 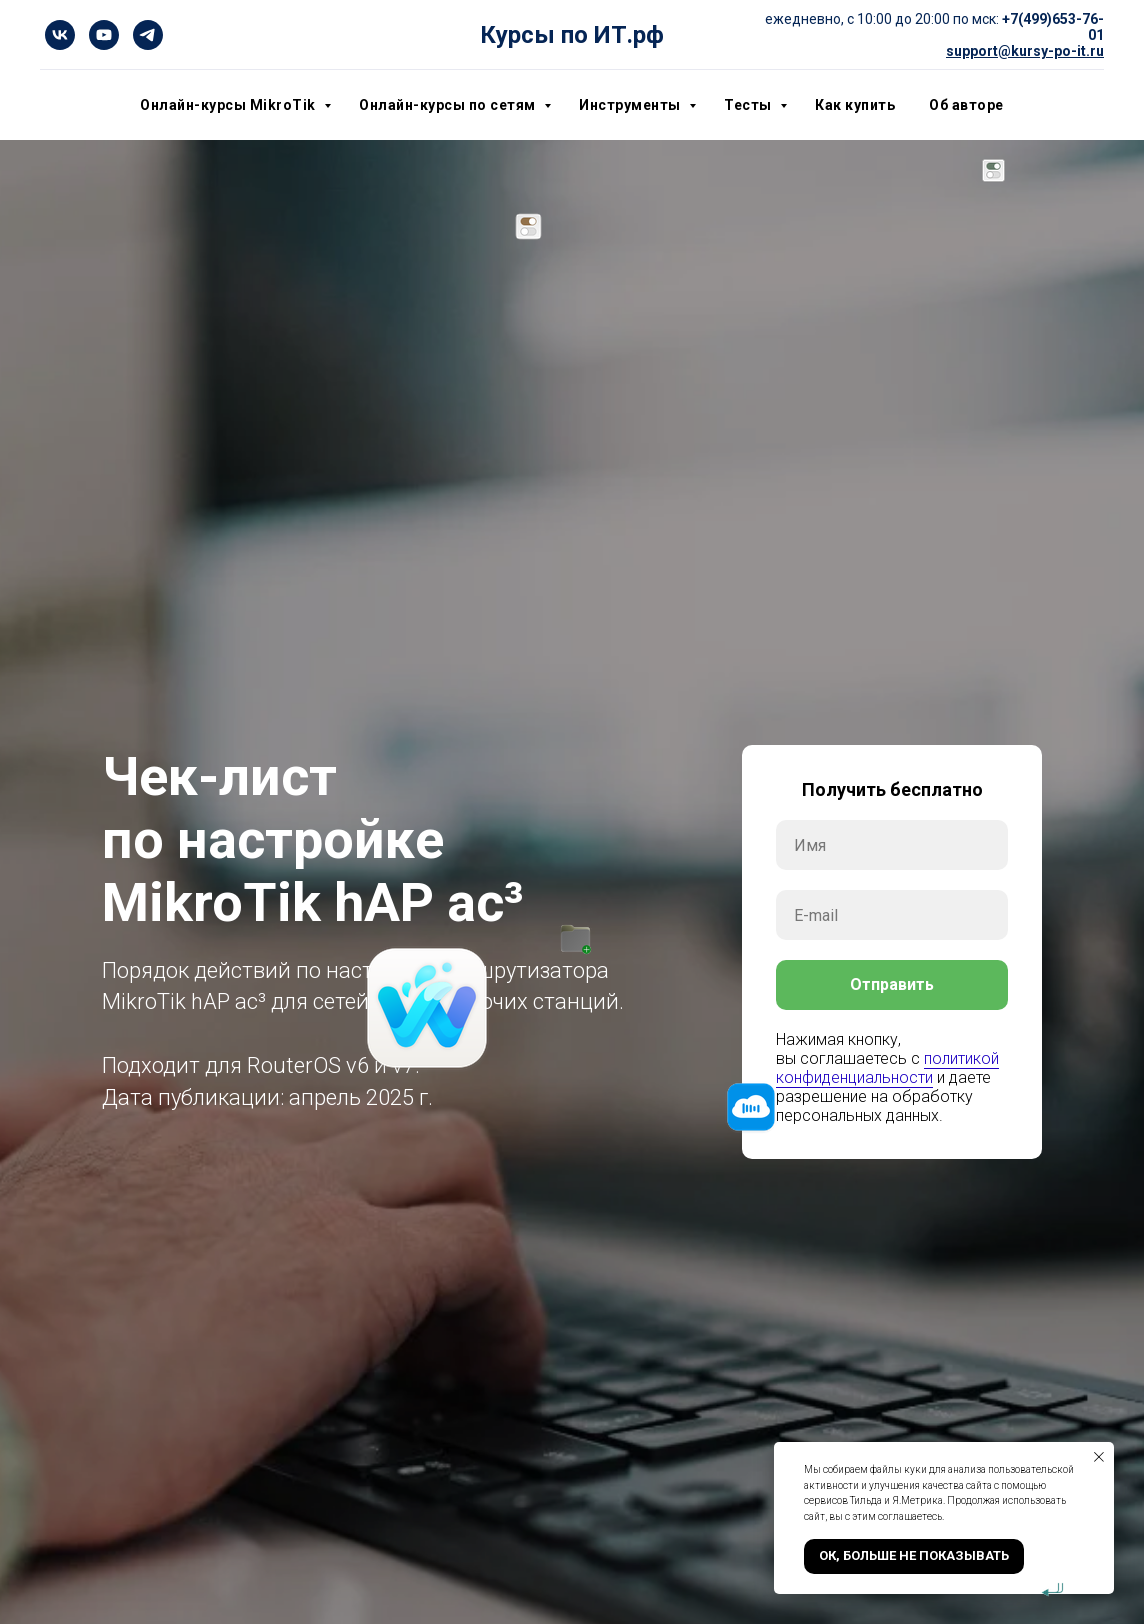 What do you see at coordinates (993, 170) in the screenshot?
I see `open desktop preferences or settings` at bounding box center [993, 170].